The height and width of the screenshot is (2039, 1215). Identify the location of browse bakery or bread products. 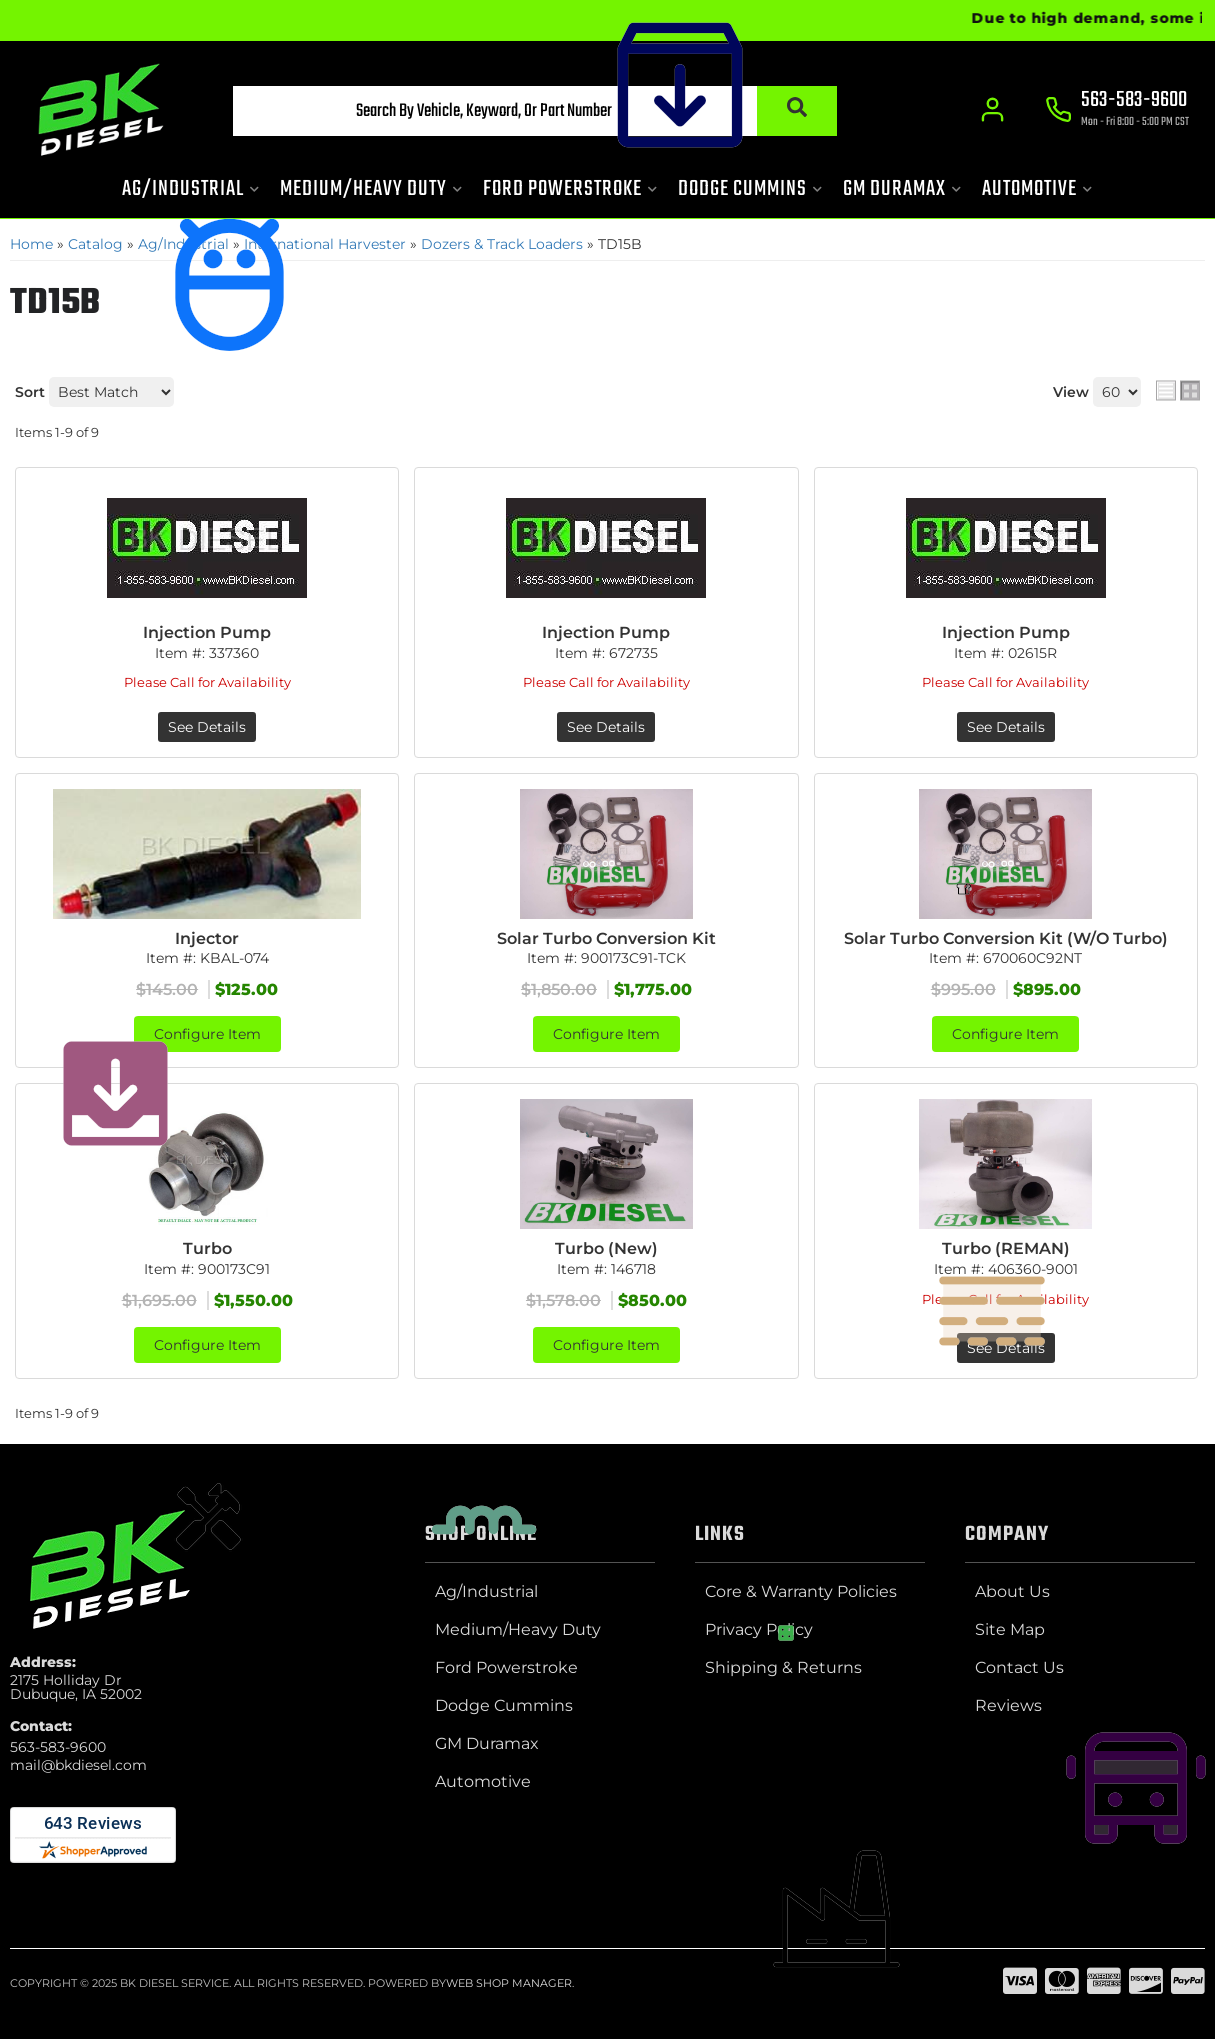
(964, 889).